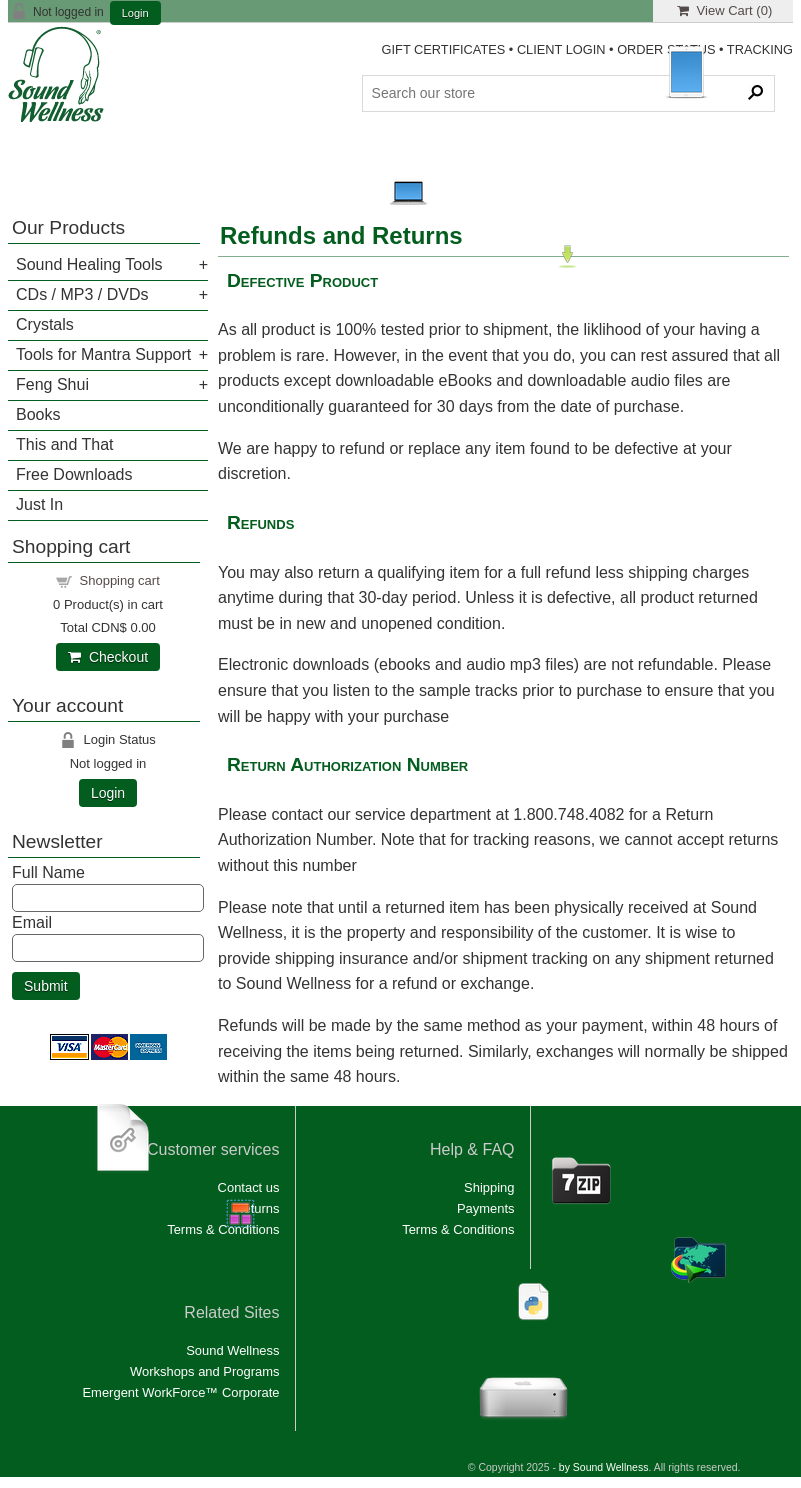  Describe the element at coordinates (240, 1213) in the screenshot. I see `select all items in the current view` at that location.